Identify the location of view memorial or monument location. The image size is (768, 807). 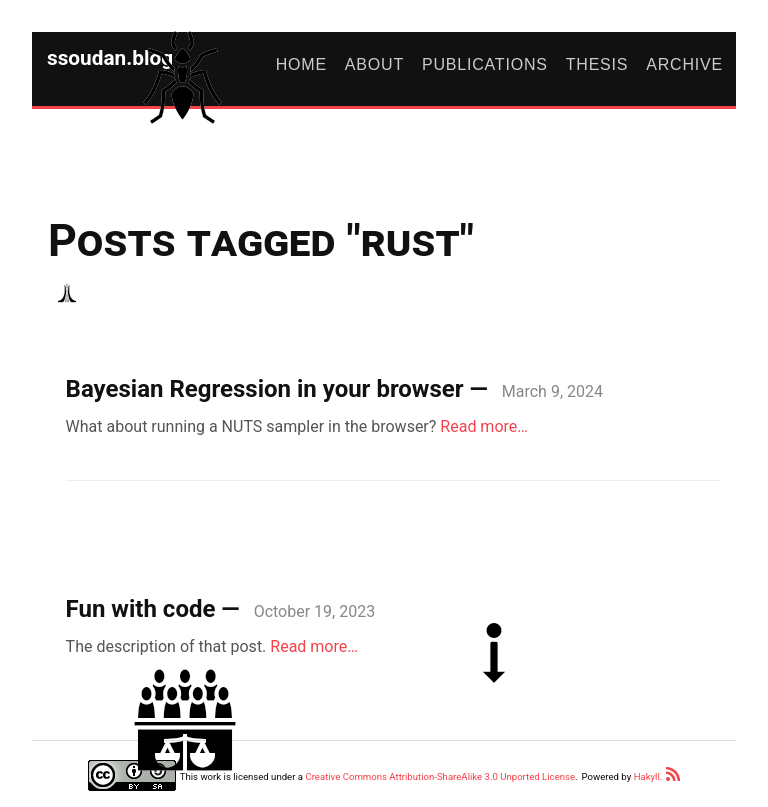
(67, 293).